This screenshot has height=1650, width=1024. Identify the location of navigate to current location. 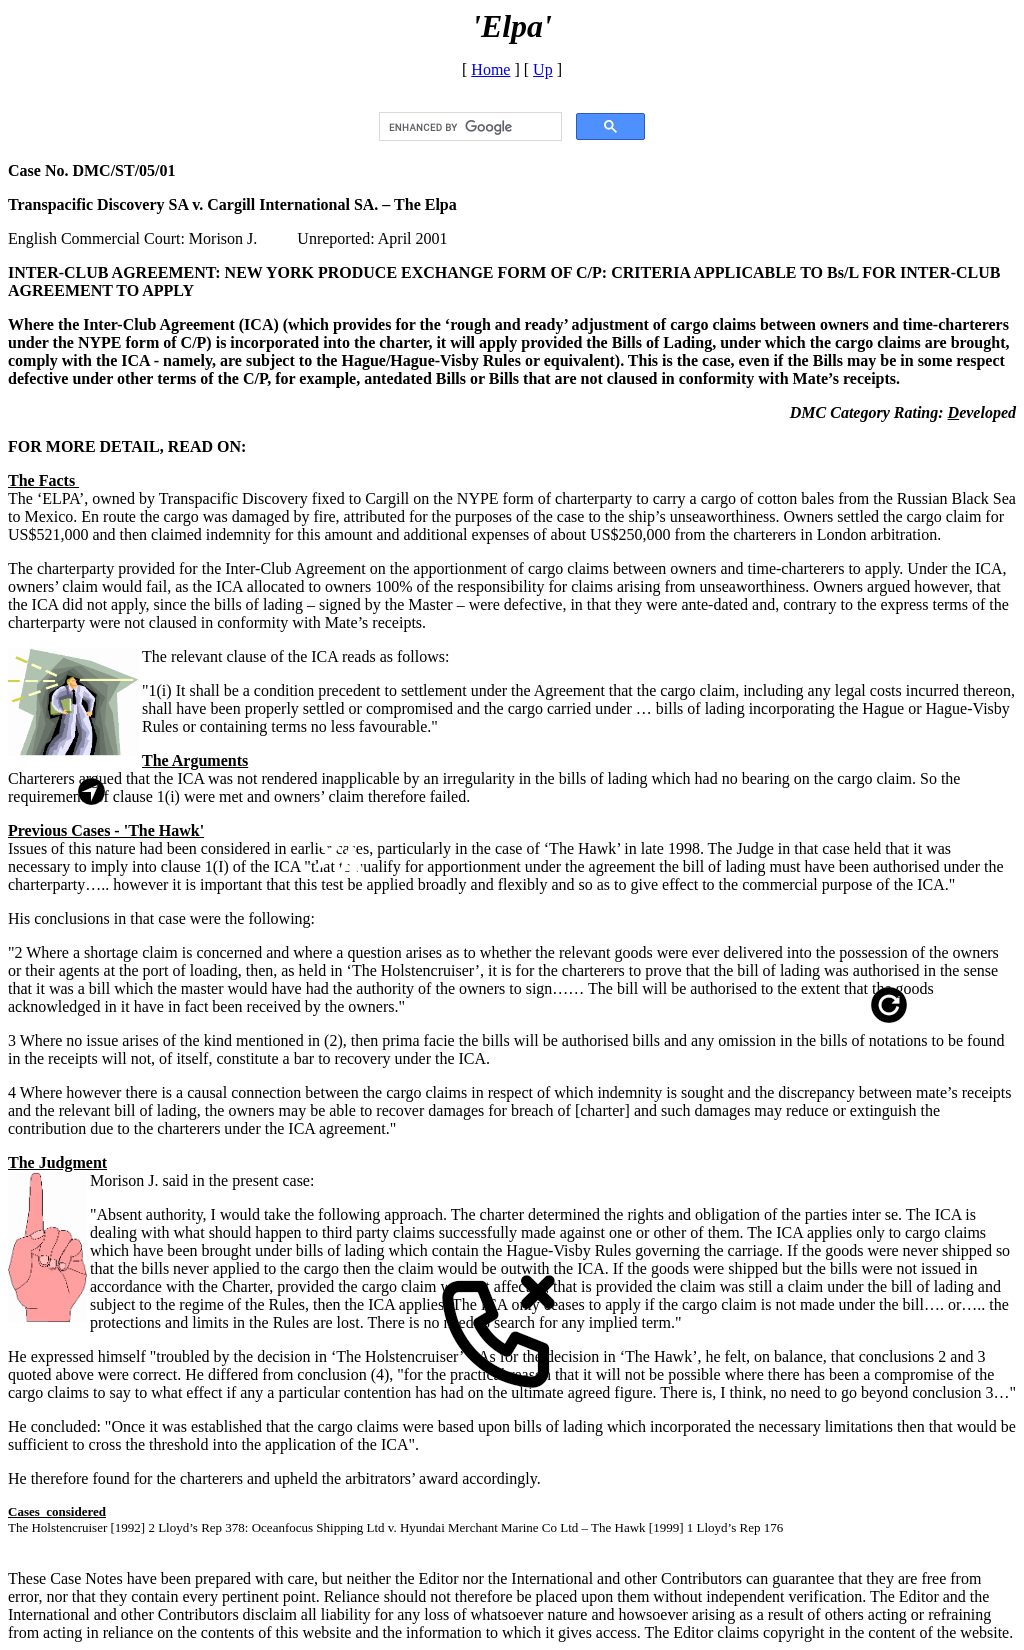
(91, 791).